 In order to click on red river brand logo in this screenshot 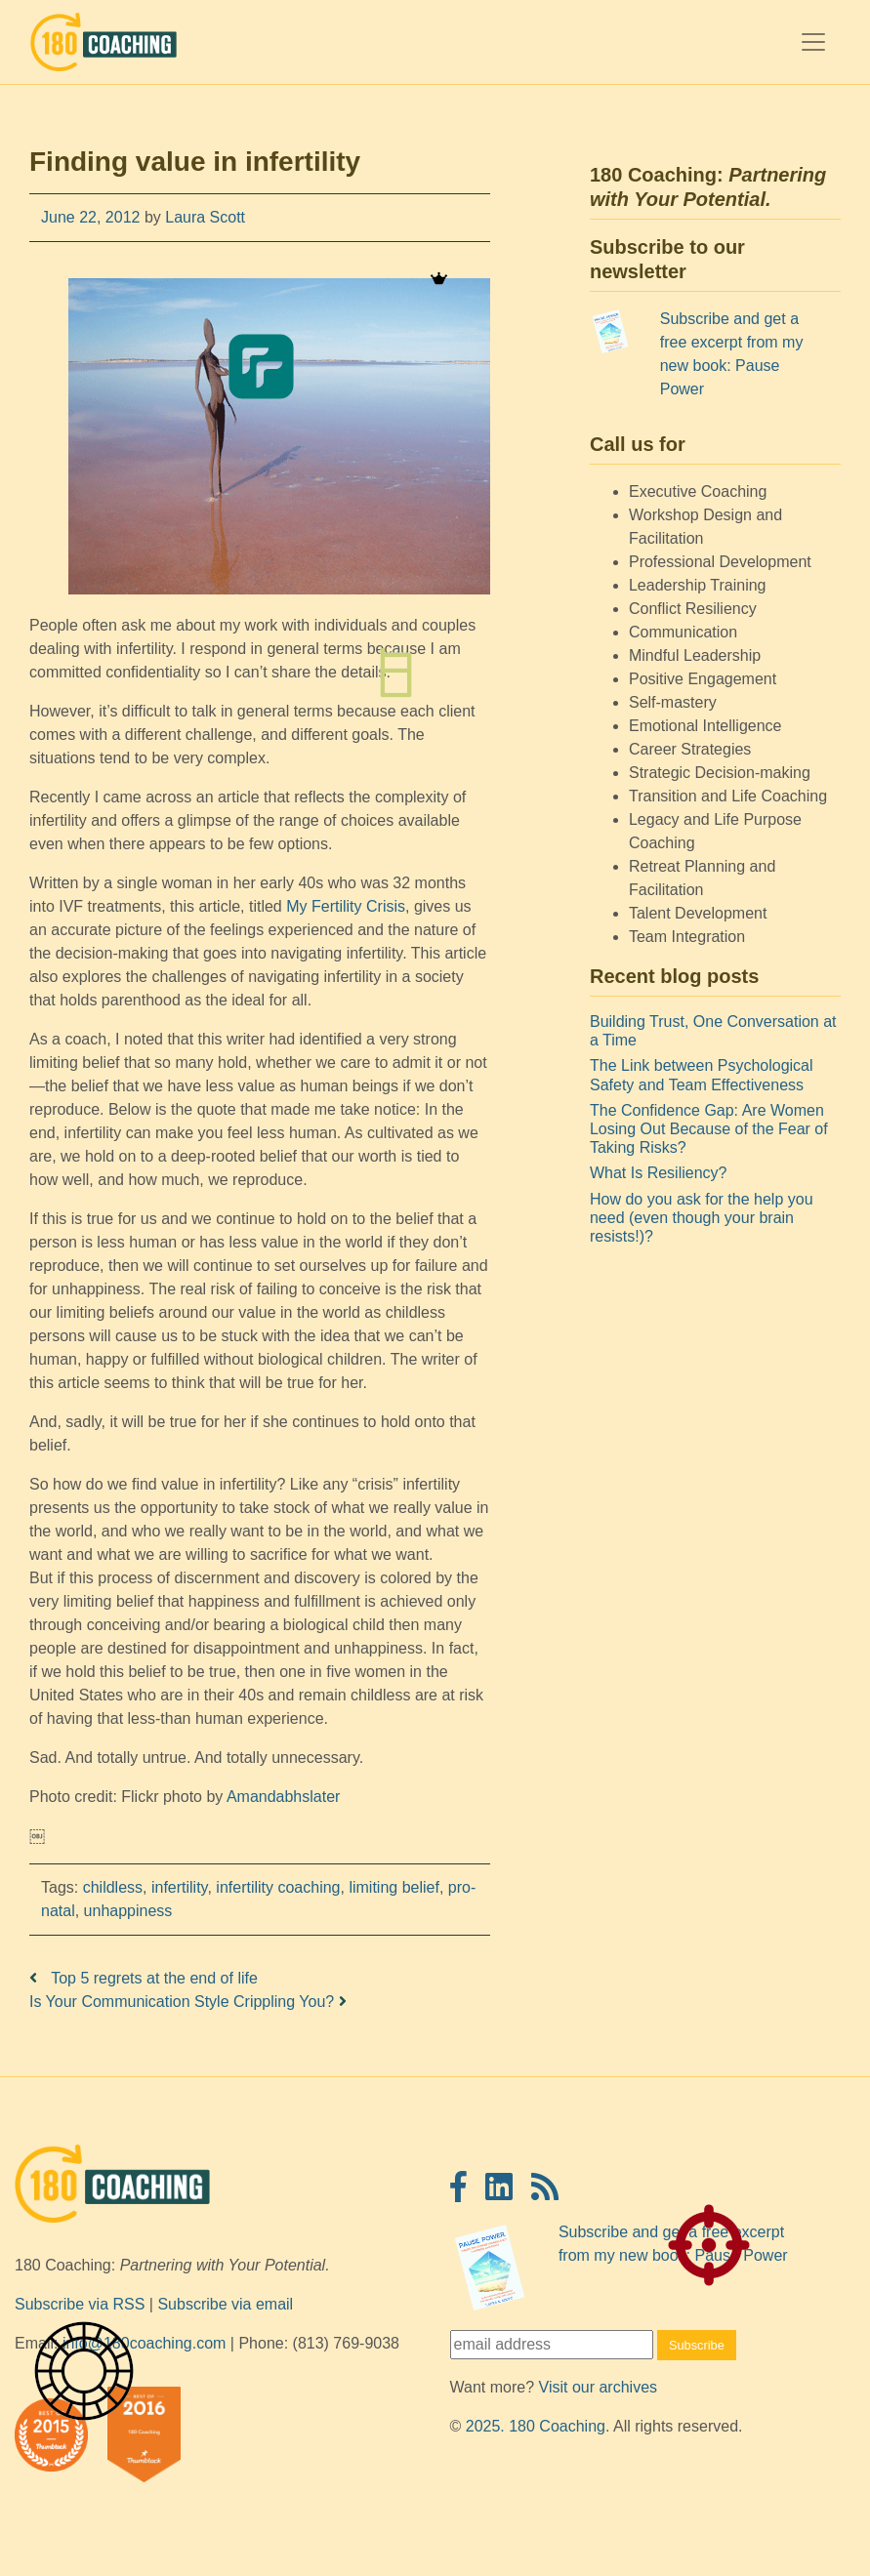, I will do `click(261, 366)`.